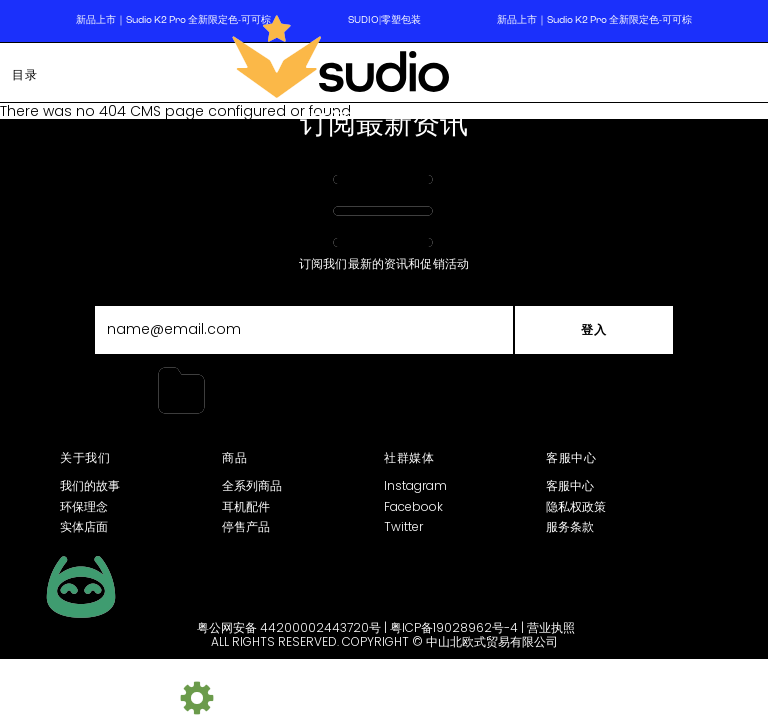  What do you see at coordinates (181, 390) in the screenshot?
I see `open folder to view files` at bounding box center [181, 390].